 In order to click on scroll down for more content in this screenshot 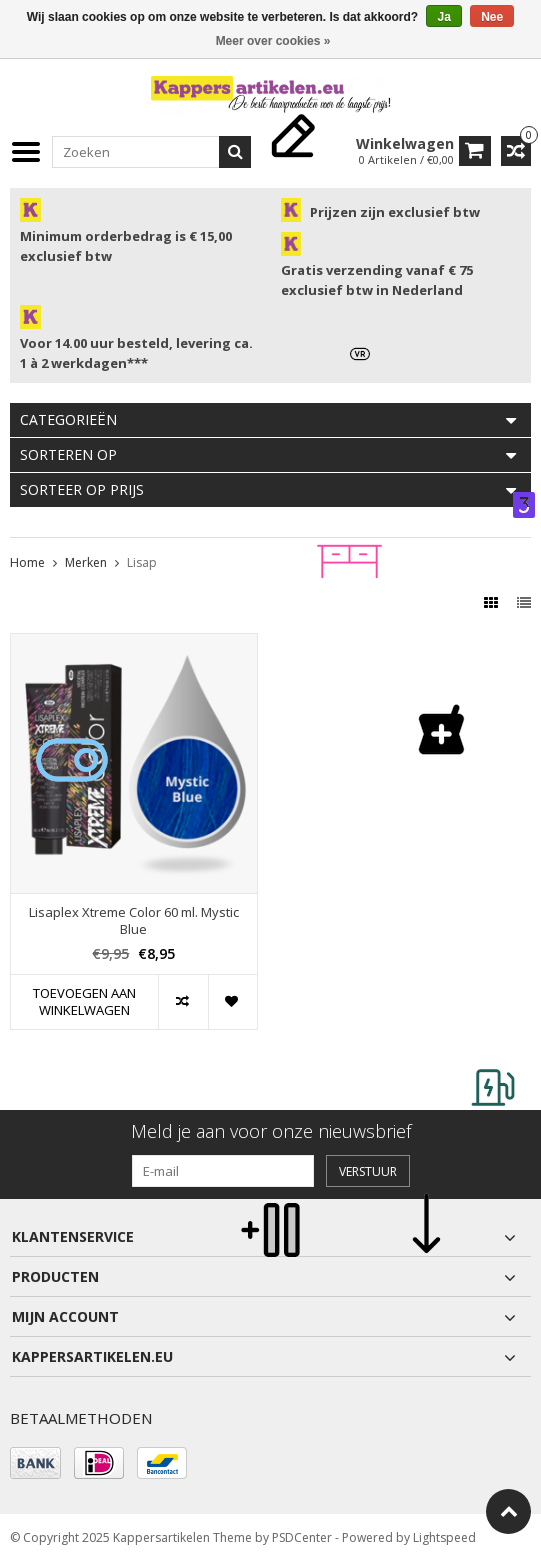, I will do `click(426, 1223)`.